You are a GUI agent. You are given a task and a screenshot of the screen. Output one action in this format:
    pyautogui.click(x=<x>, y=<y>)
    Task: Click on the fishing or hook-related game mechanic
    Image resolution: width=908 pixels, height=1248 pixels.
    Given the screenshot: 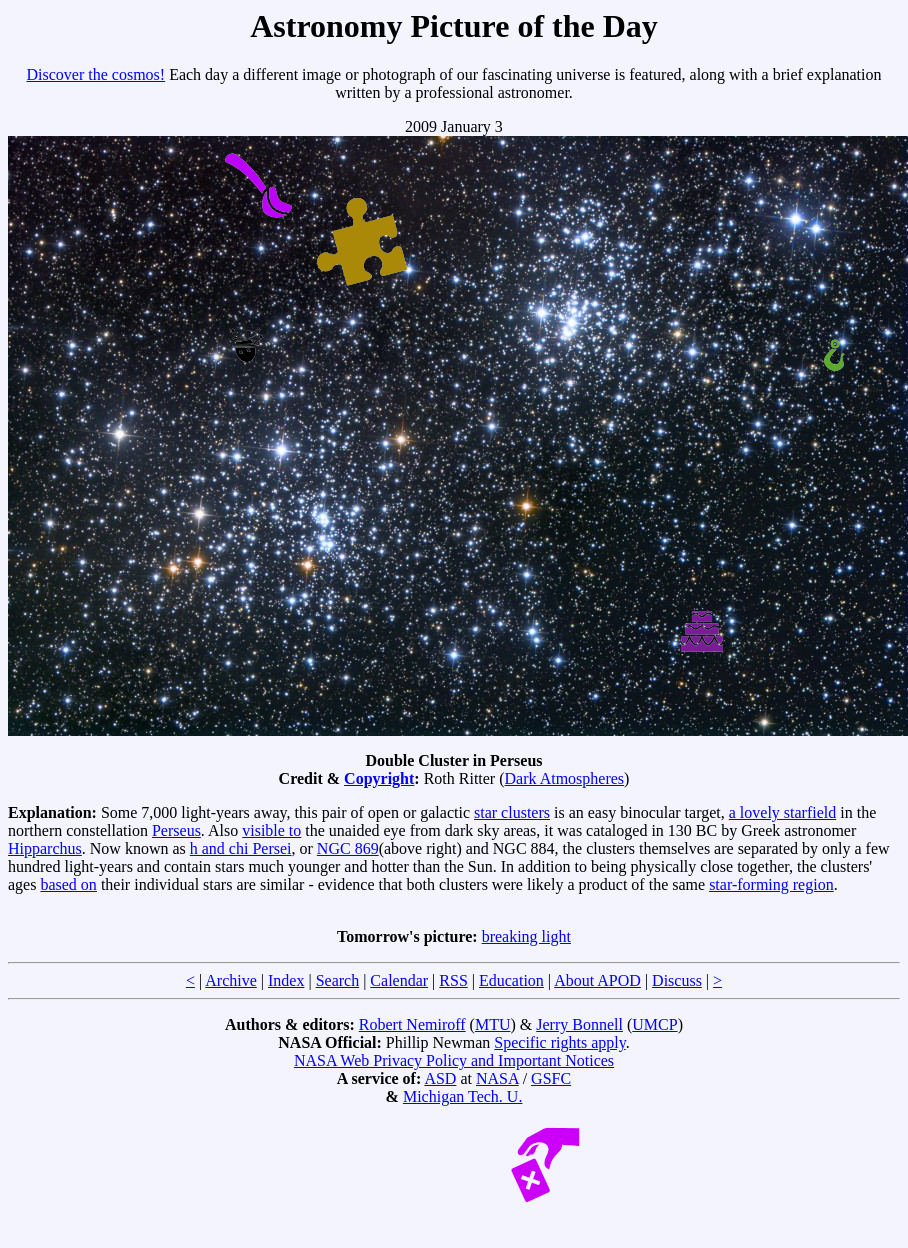 What is the action you would take?
    pyautogui.click(x=834, y=355)
    